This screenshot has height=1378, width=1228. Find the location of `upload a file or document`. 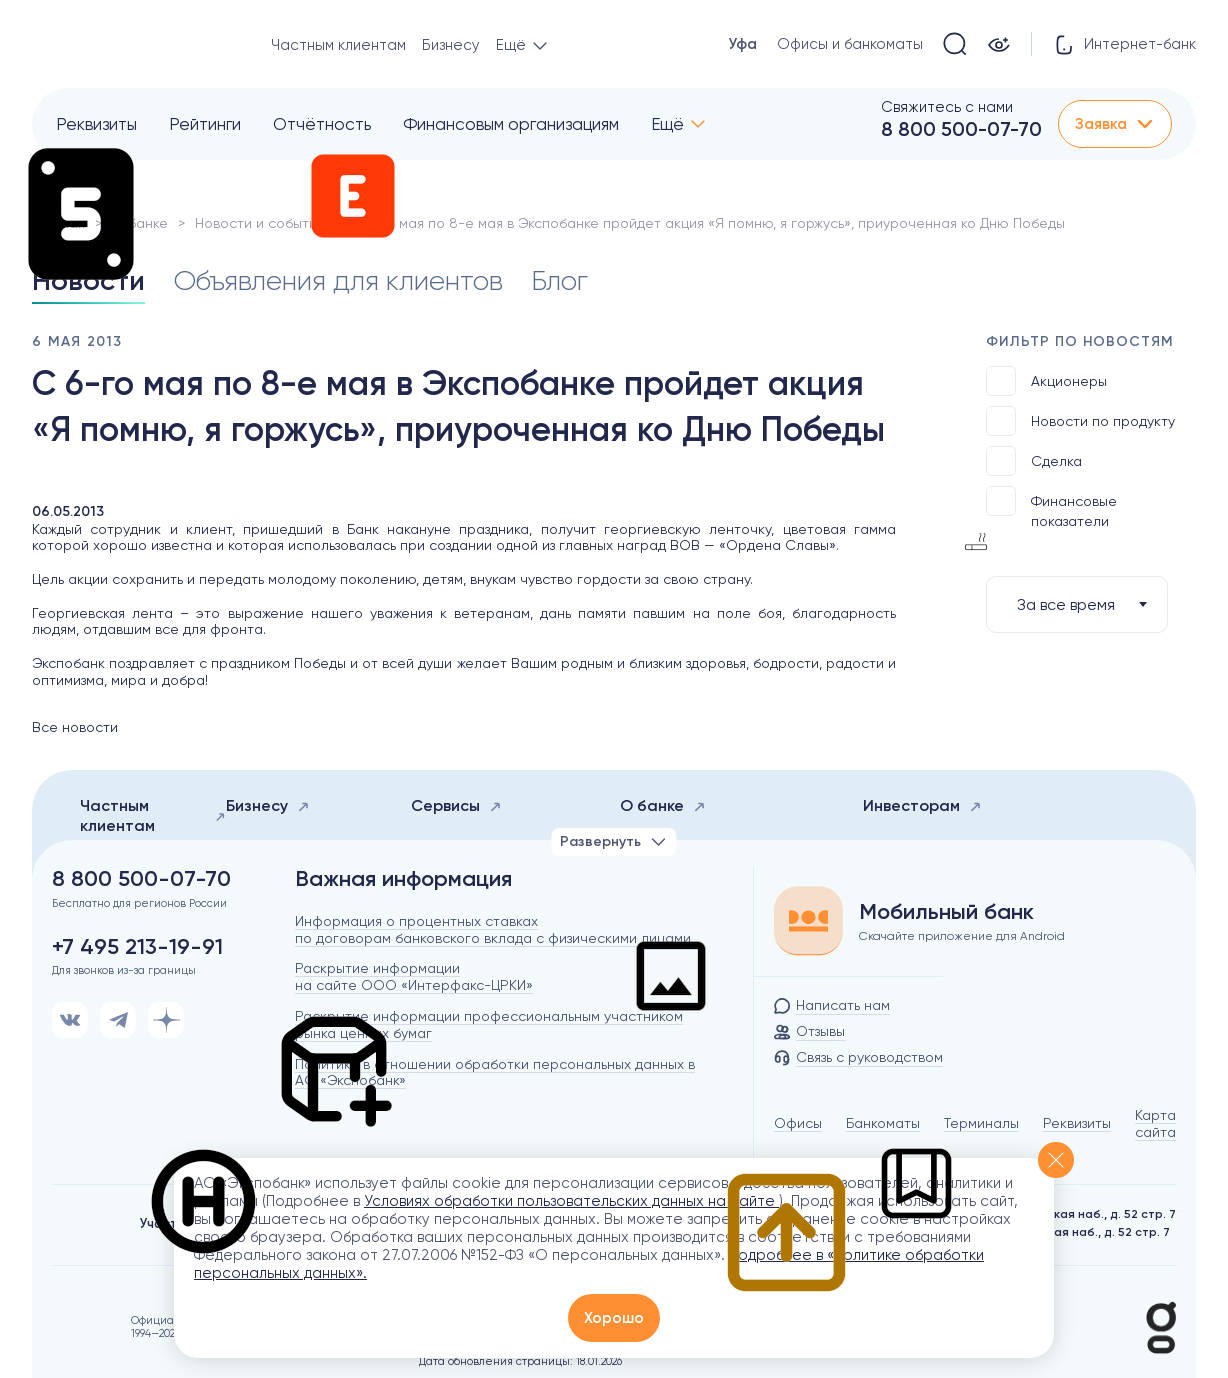

upload a file or document is located at coordinates (786, 1232).